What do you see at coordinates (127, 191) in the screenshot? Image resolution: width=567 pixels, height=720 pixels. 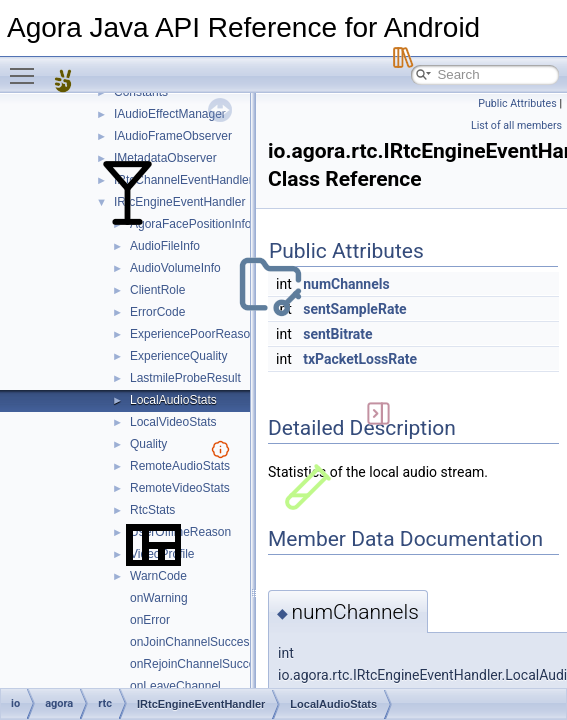 I see `browse cocktail or drink recipes` at bounding box center [127, 191].